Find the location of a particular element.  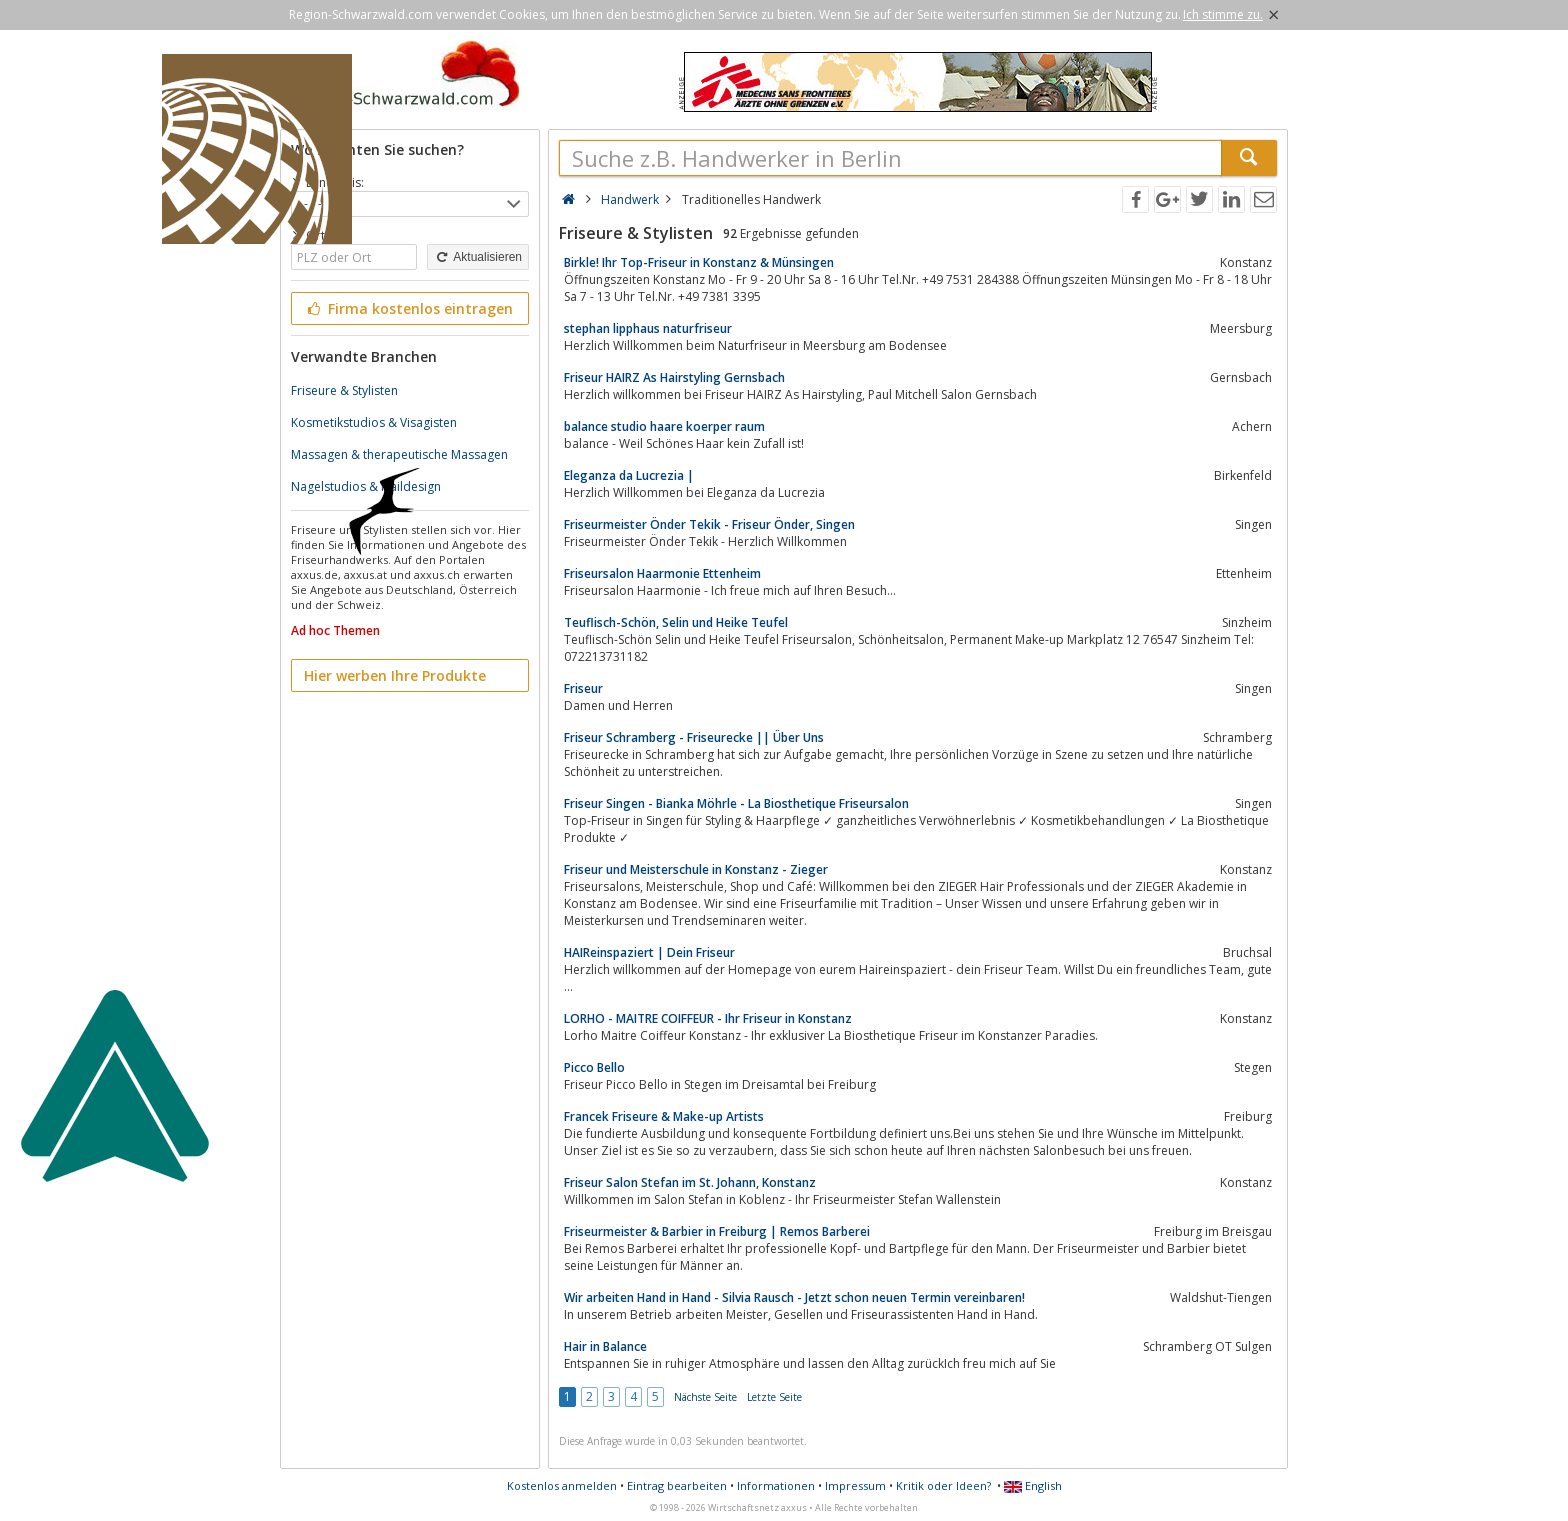

united airlines app or website is located at coordinates (257, 149).